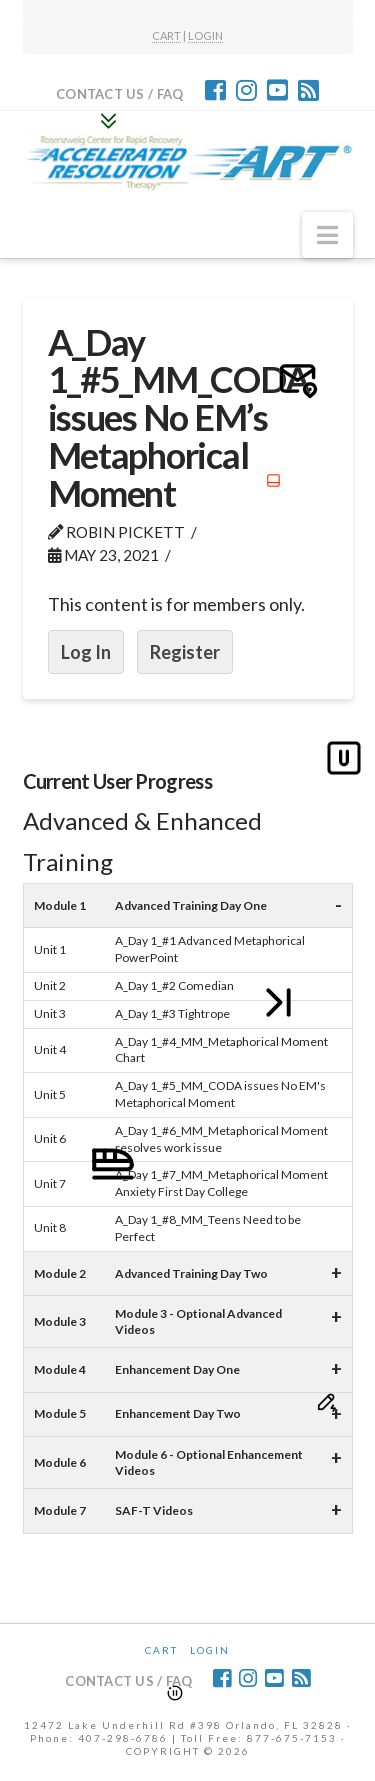  Describe the element at coordinates (278, 1002) in the screenshot. I see `skip to the end of a playlist or track` at that location.